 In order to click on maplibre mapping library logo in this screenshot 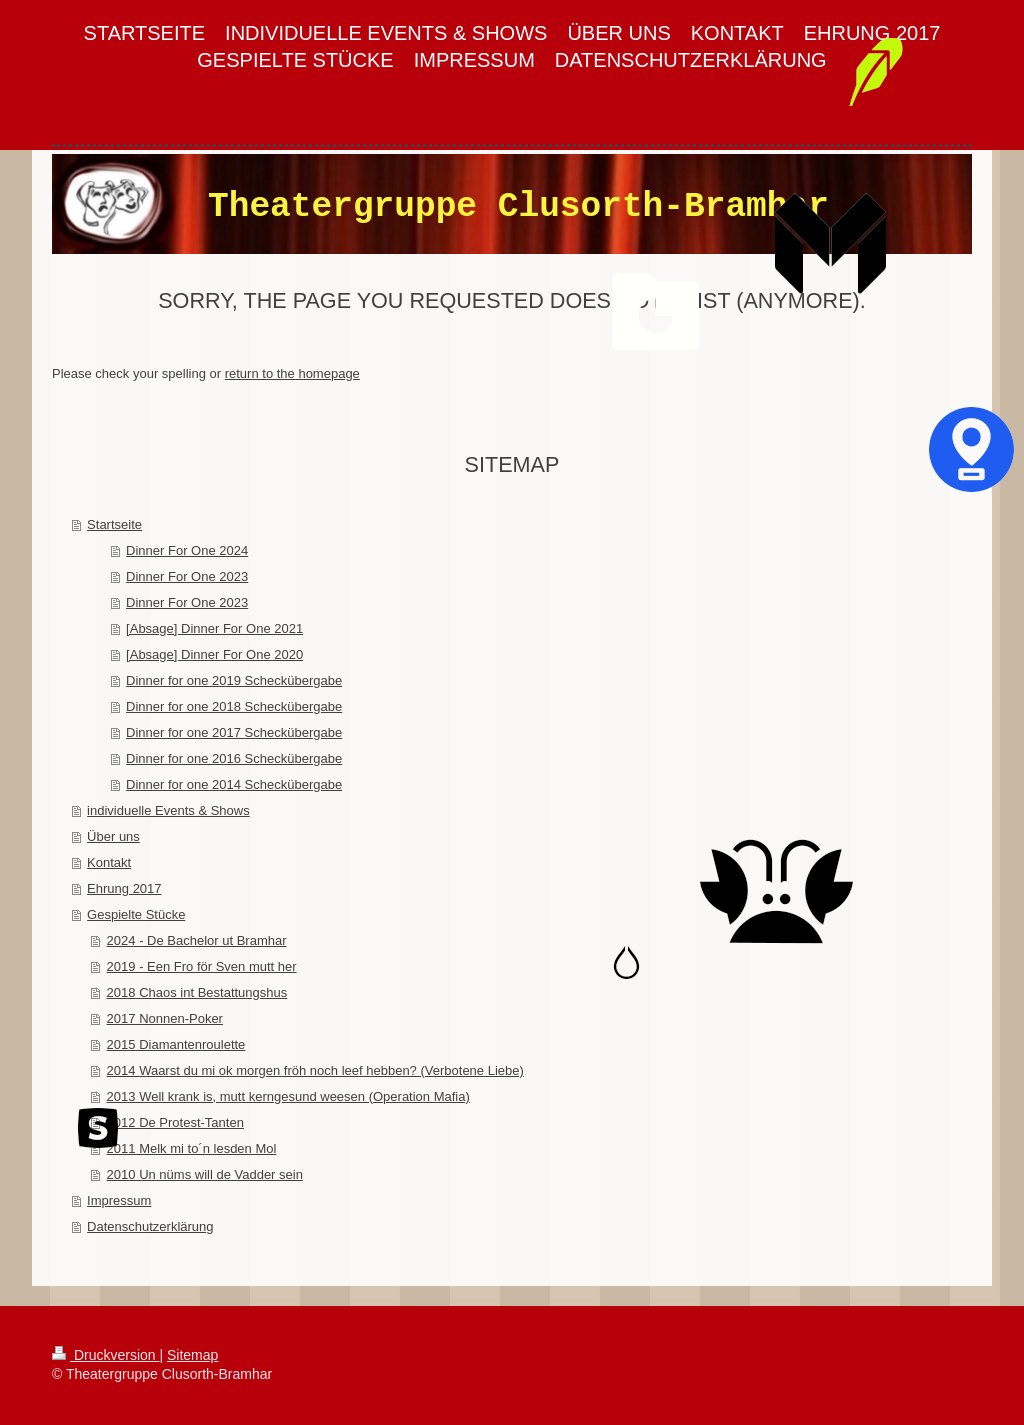, I will do `click(971, 449)`.